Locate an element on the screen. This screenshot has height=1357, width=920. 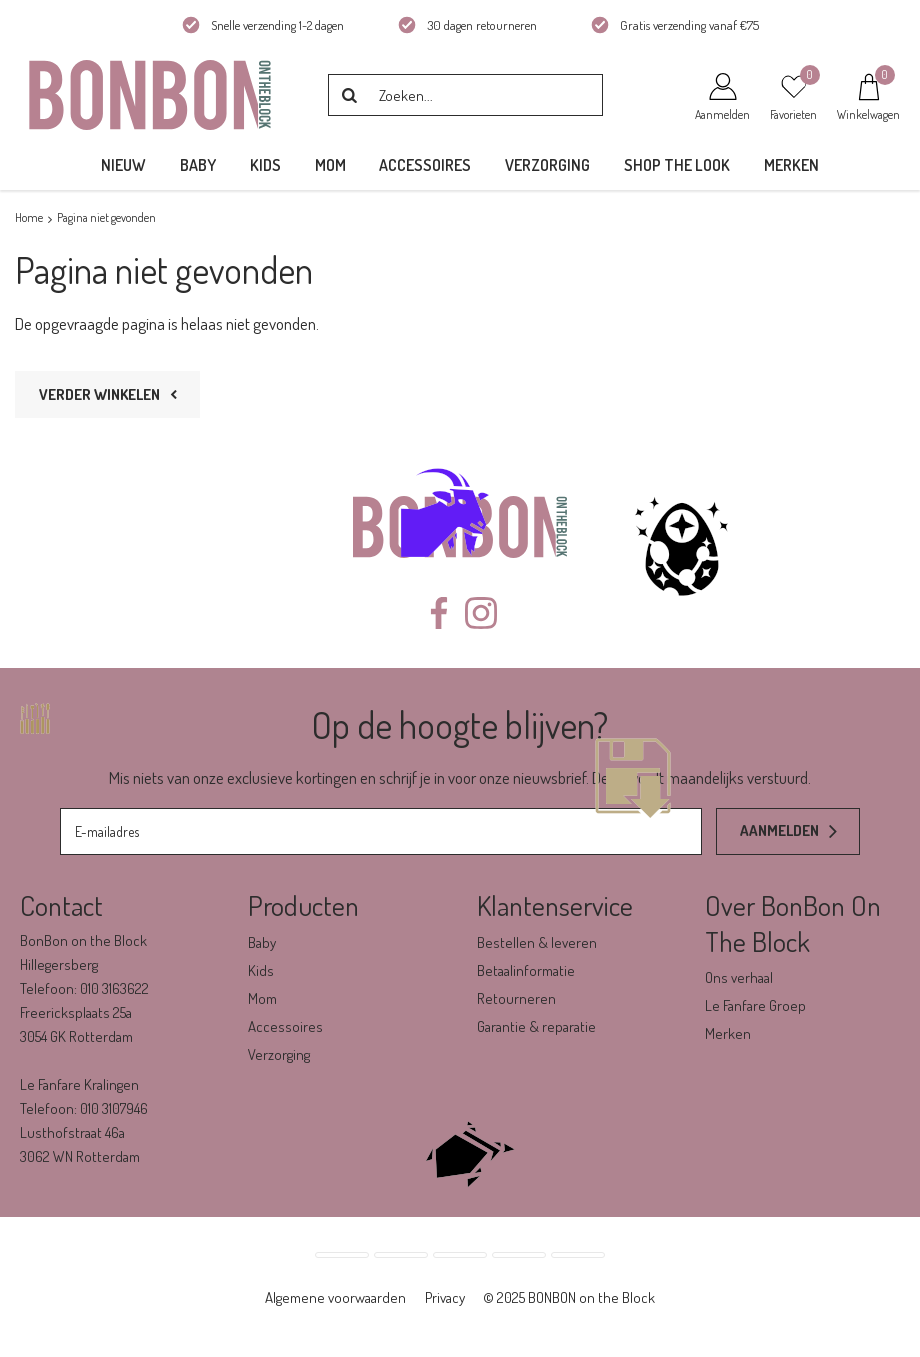
load a saved game or file is located at coordinates (633, 776).